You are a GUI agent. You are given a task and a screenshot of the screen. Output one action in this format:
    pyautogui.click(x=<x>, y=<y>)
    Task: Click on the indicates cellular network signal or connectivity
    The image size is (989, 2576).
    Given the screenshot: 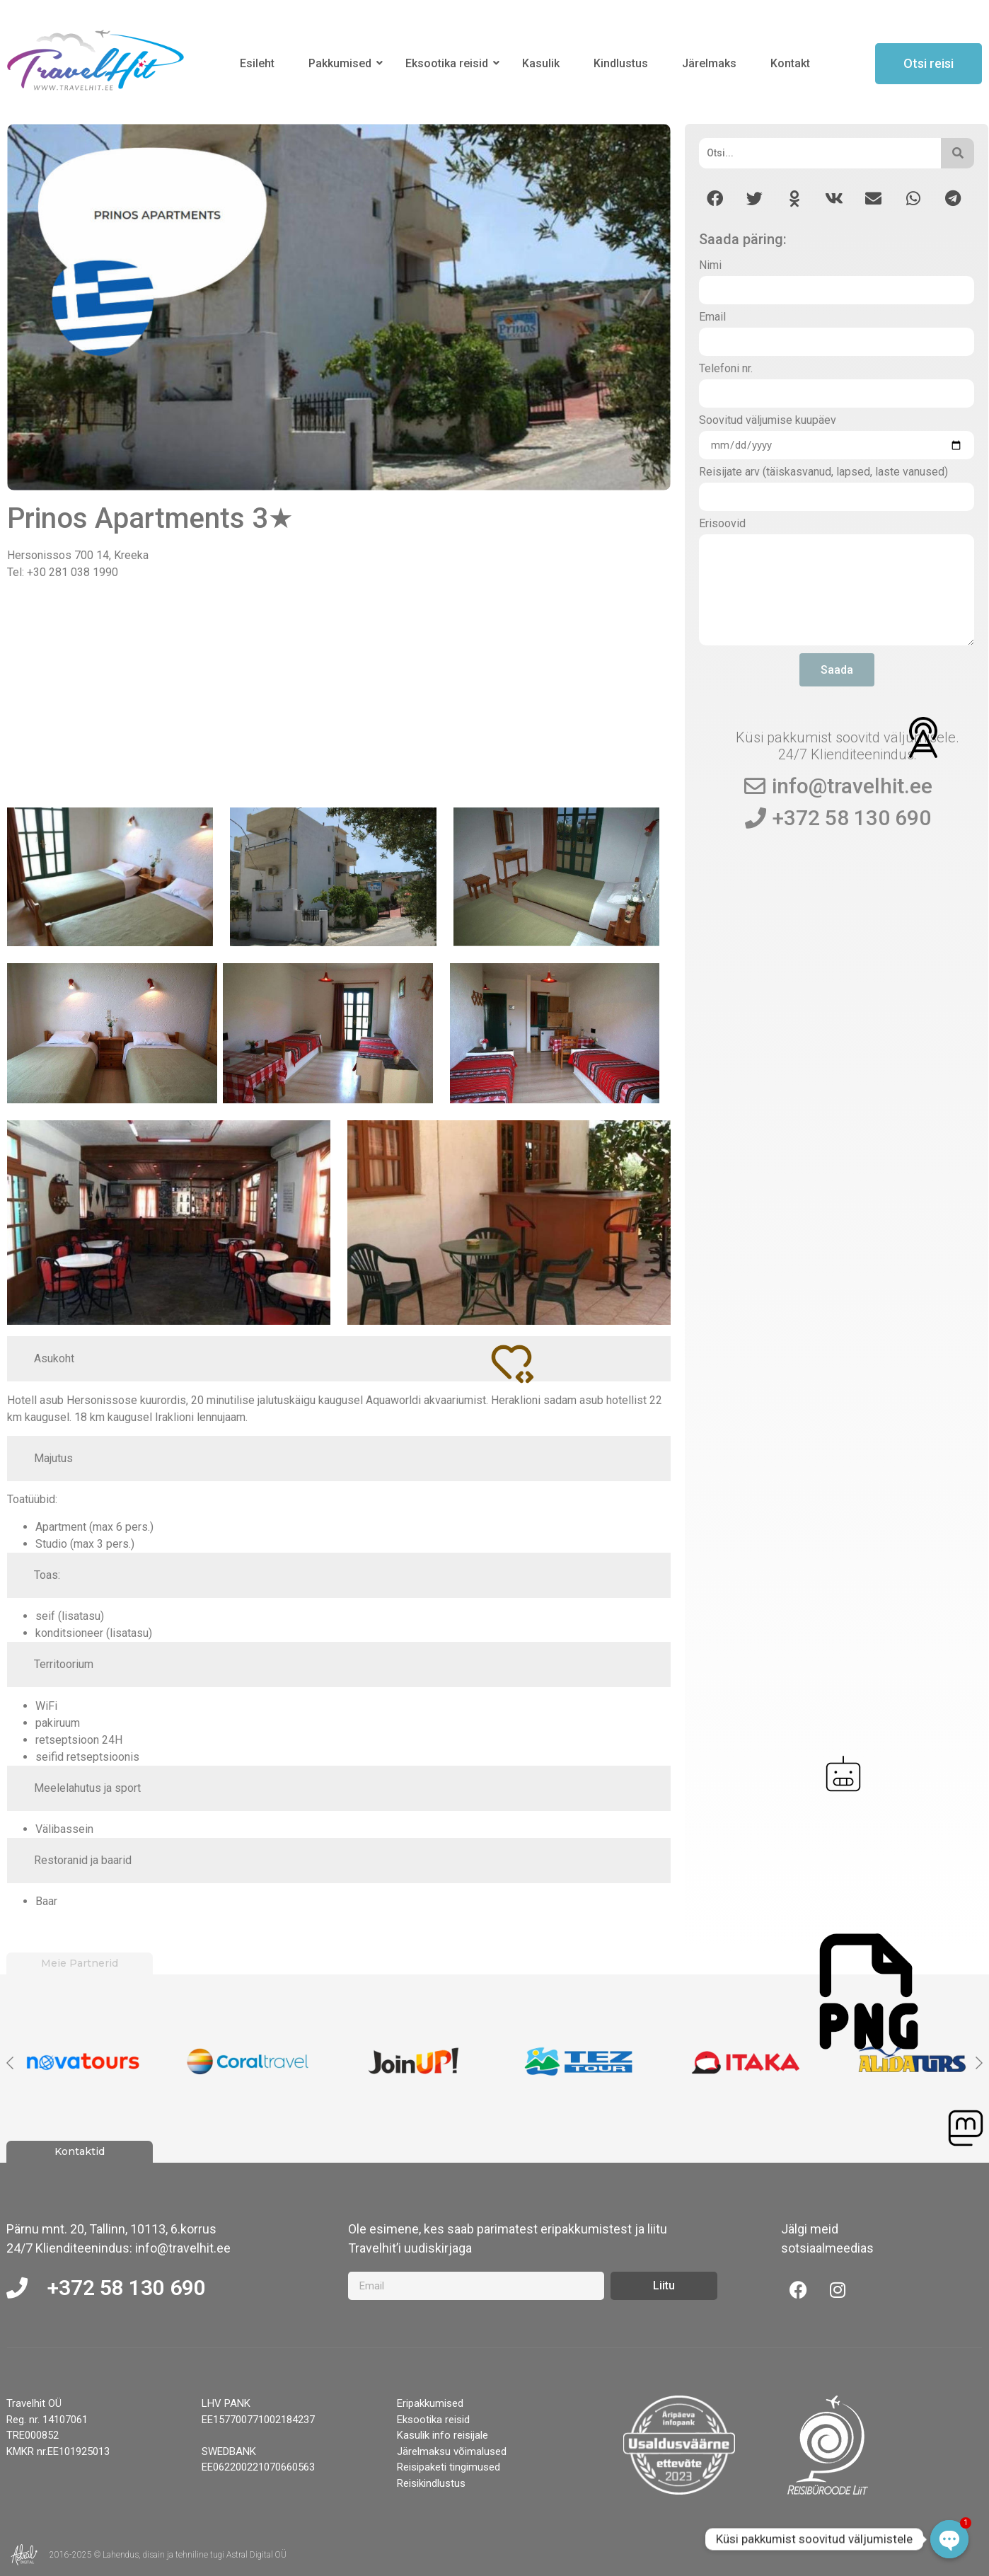 What is the action you would take?
    pyautogui.click(x=923, y=738)
    